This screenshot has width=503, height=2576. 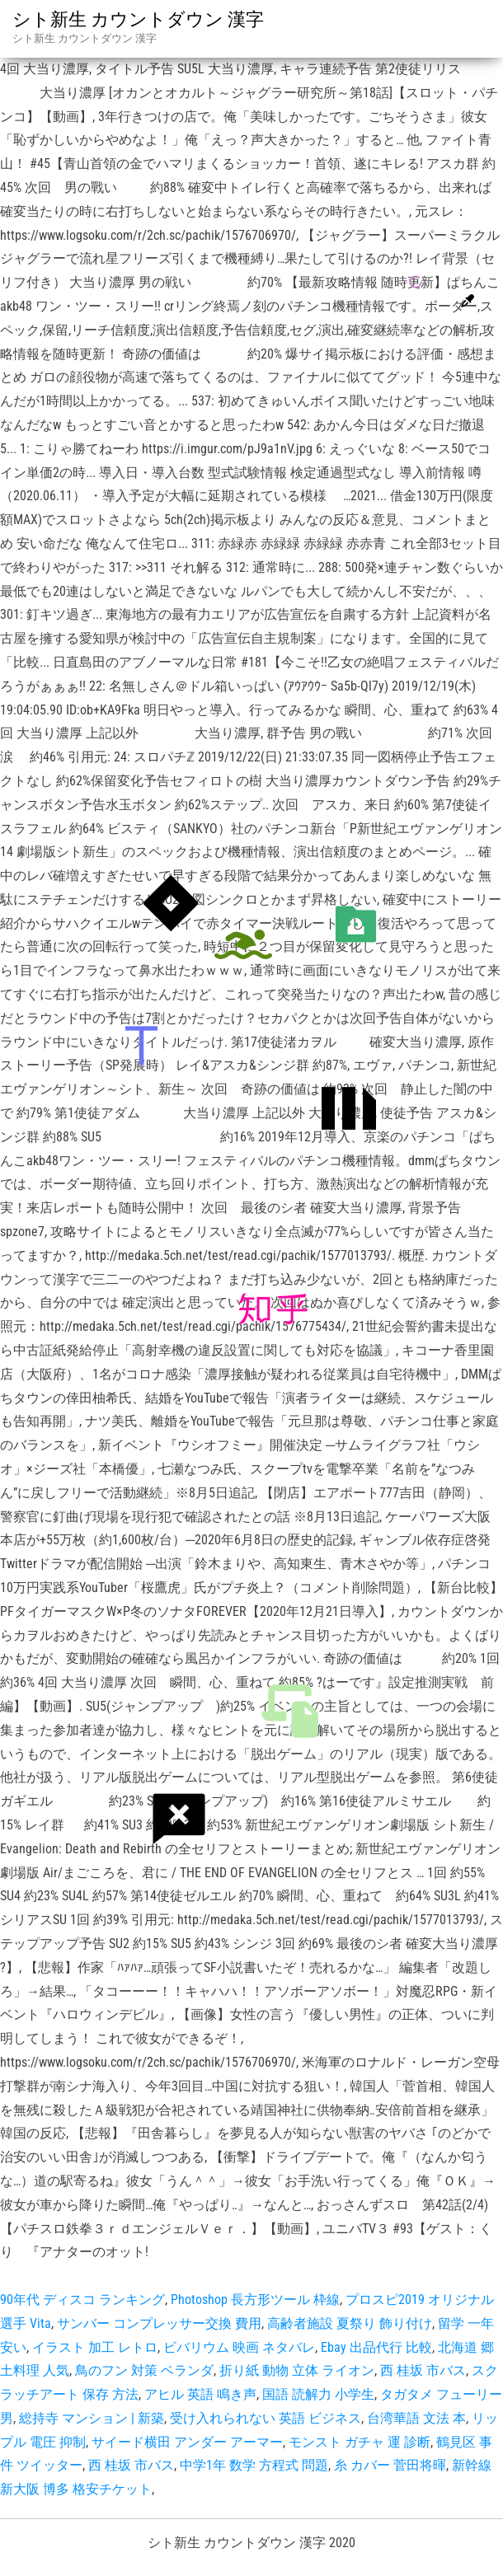 What do you see at coordinates (468, 301) in the screenshot?
I see `select a color from the canvas` at bounding box center [468, 301].